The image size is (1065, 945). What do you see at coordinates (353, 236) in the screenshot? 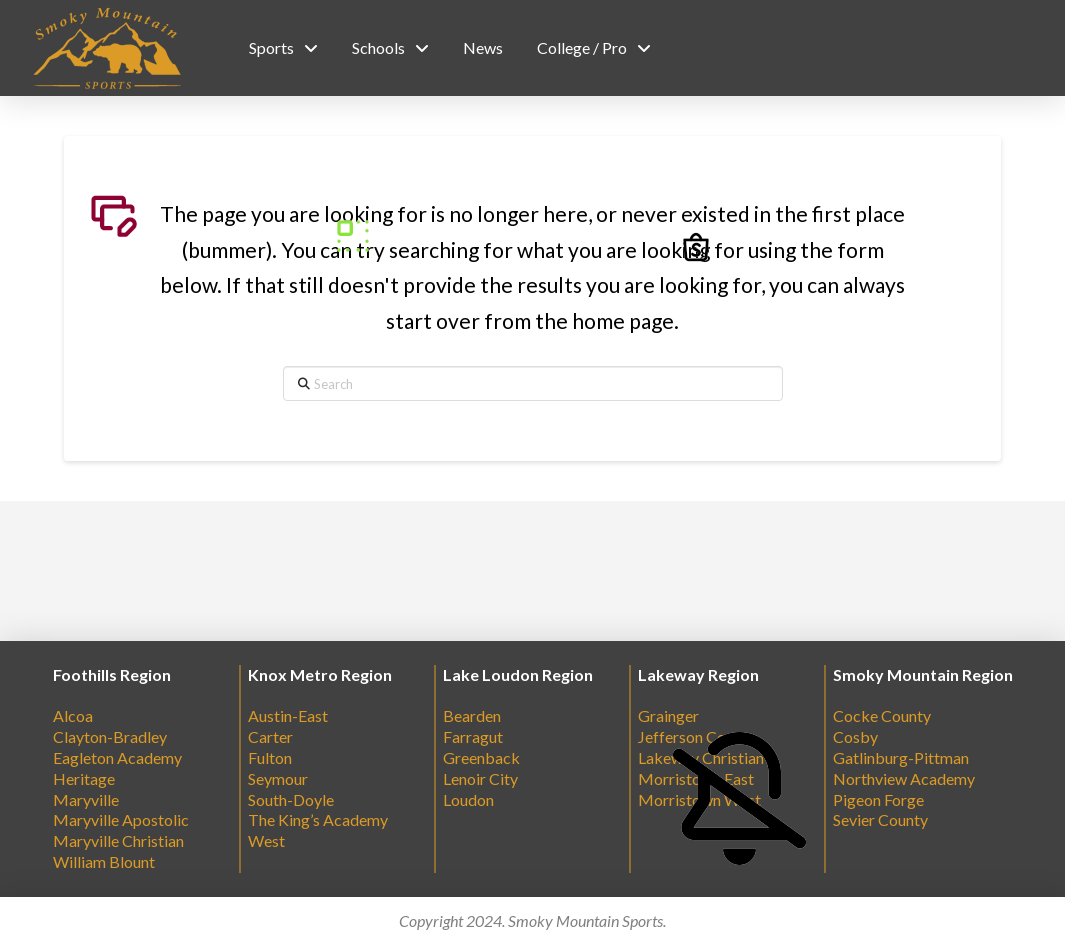
I see `align content to top-left corner` at bounding box center [353, 236].